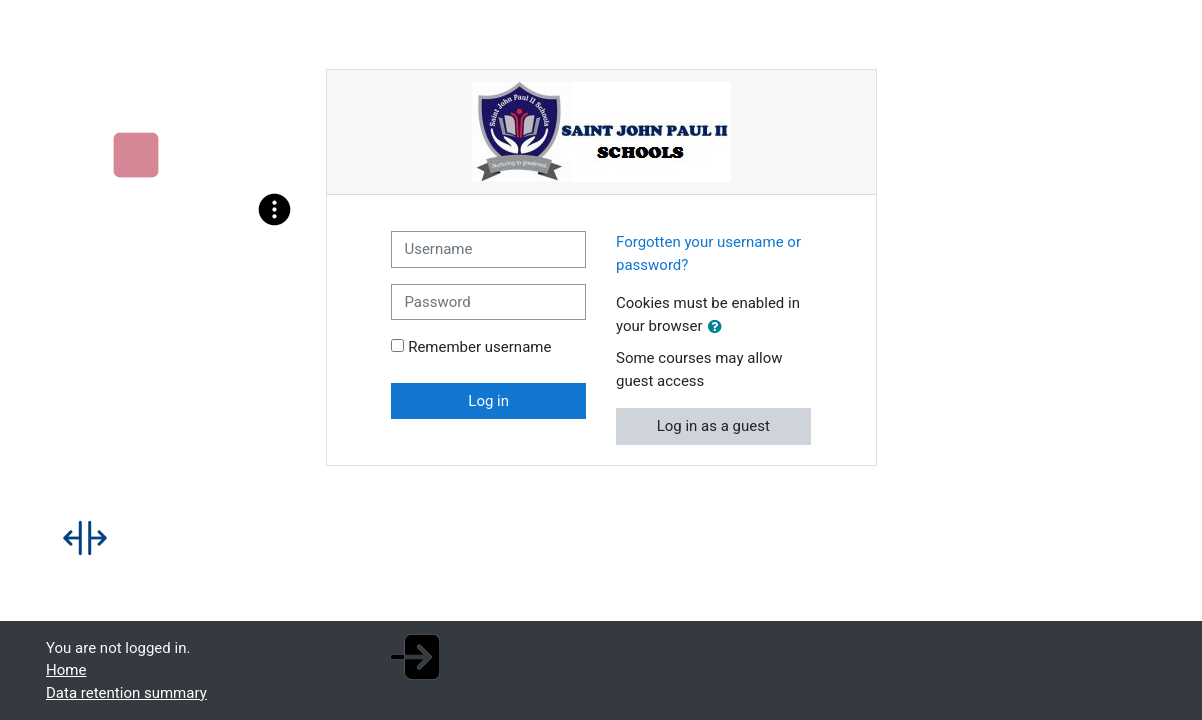 The height and width of the screenshot is (720, 1202). What do you see at coordinates (274, 209) in the screenshot?
I see `open more options menu` at bounding box center [274, 209].